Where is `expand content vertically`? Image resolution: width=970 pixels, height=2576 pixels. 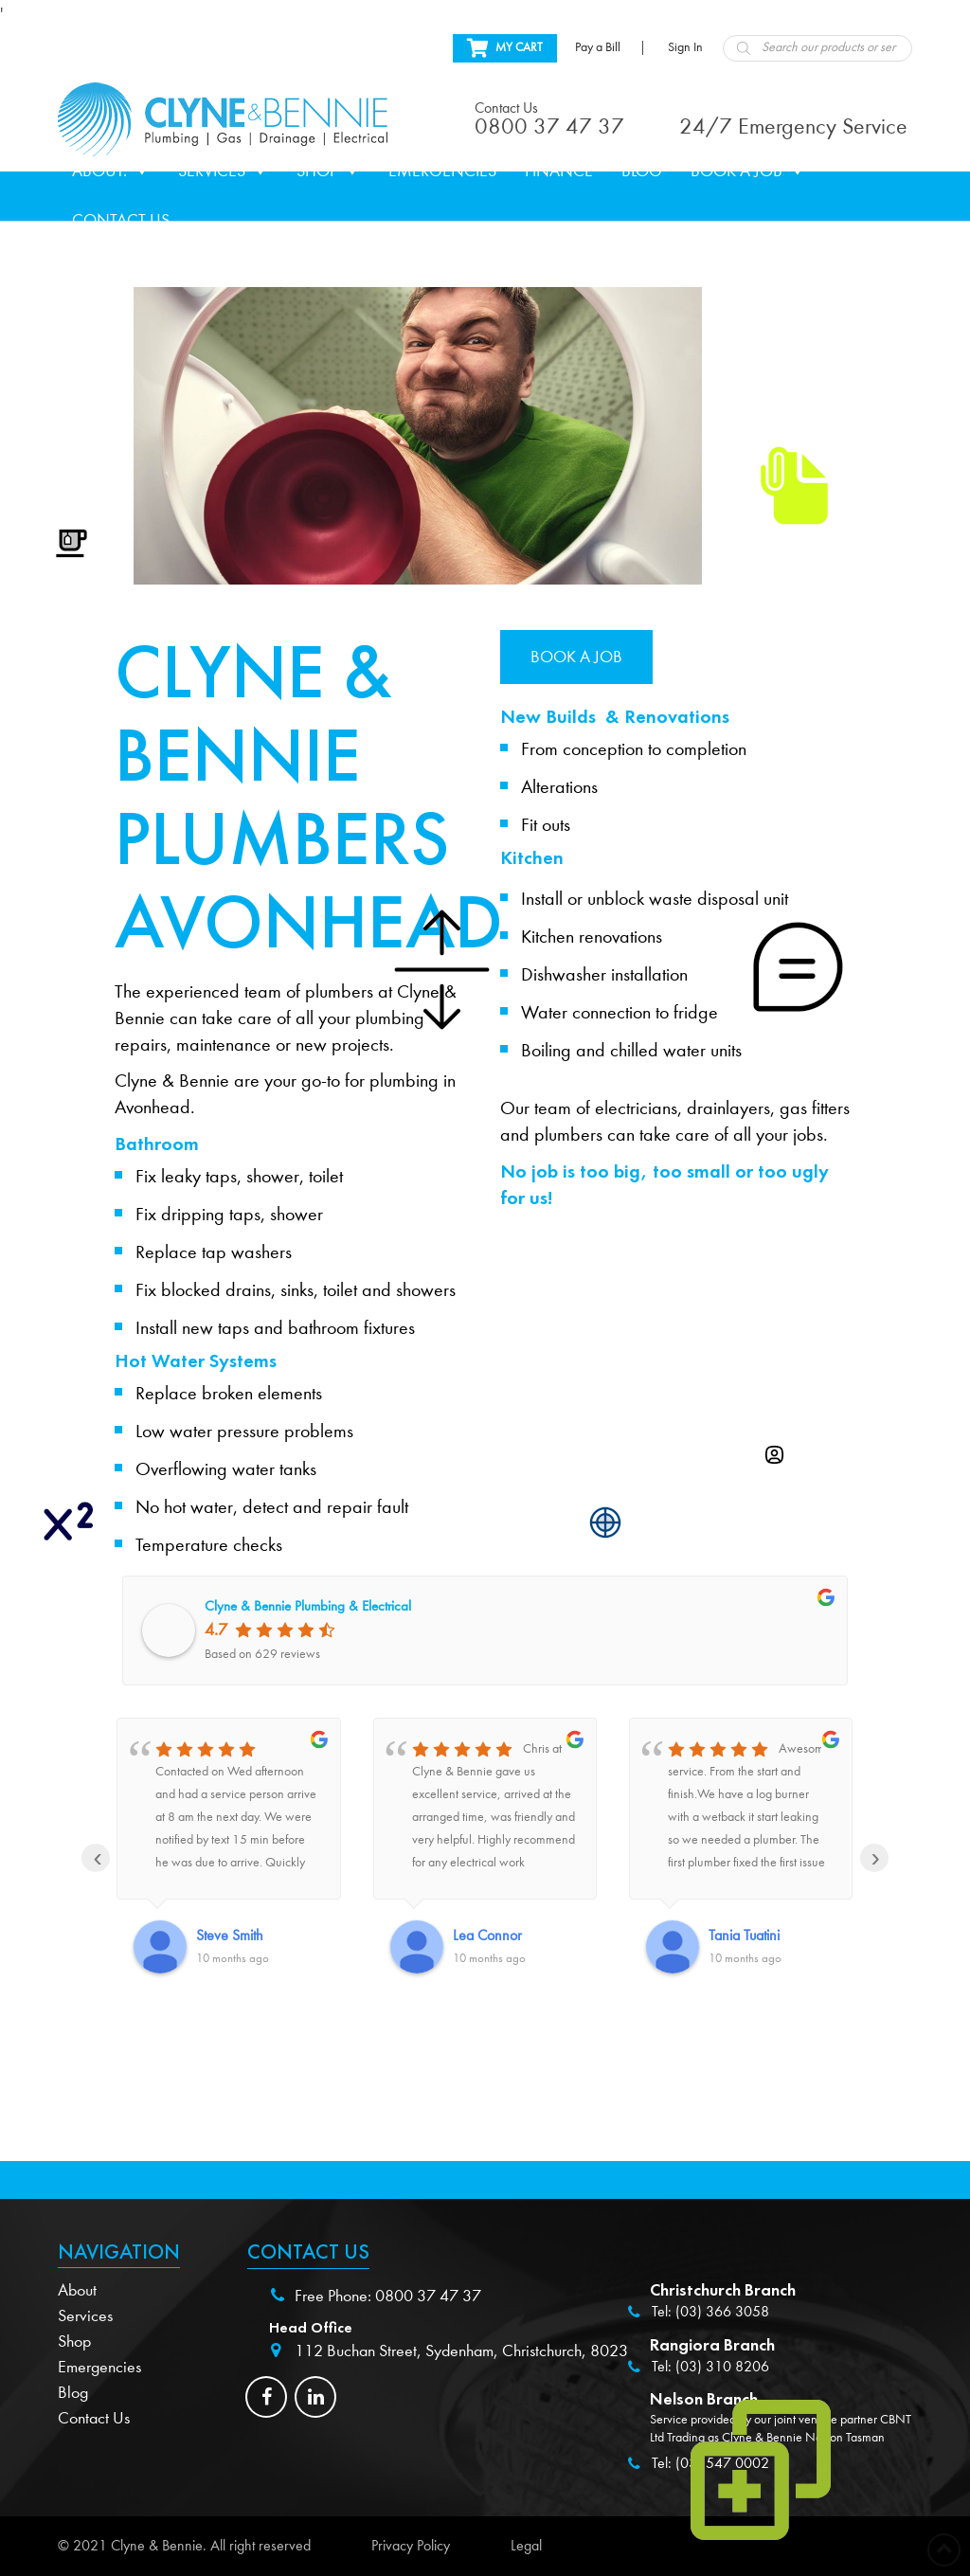
expand content vertically is located at coordinates (441, 969).